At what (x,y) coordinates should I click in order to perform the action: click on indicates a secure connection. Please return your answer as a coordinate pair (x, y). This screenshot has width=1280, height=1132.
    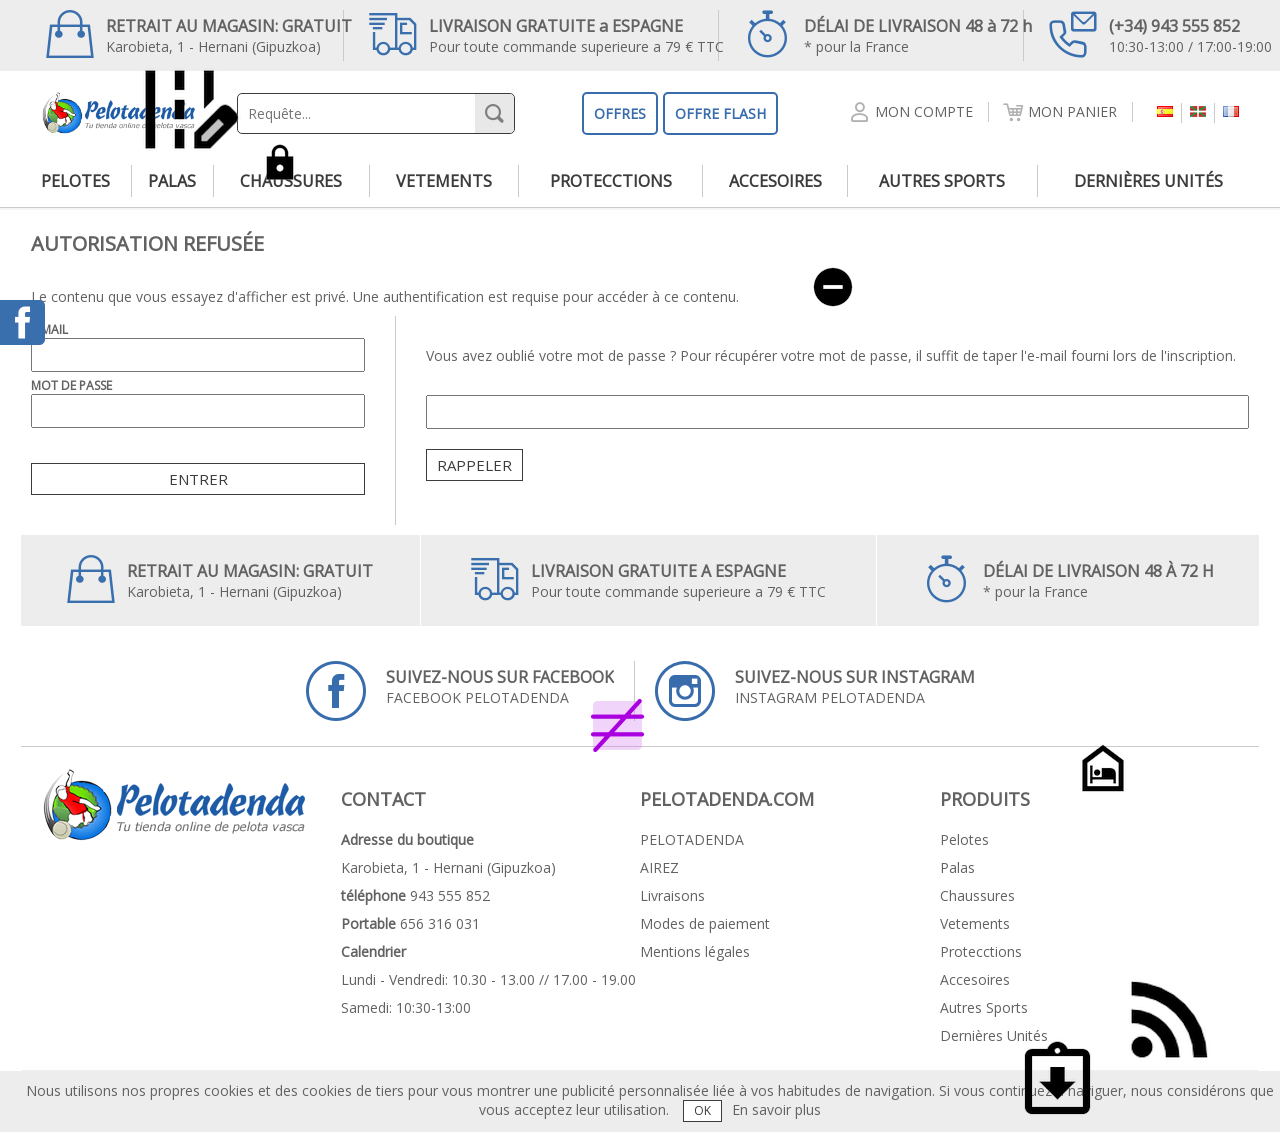
    Looking at the image, I should click on (280, 163).